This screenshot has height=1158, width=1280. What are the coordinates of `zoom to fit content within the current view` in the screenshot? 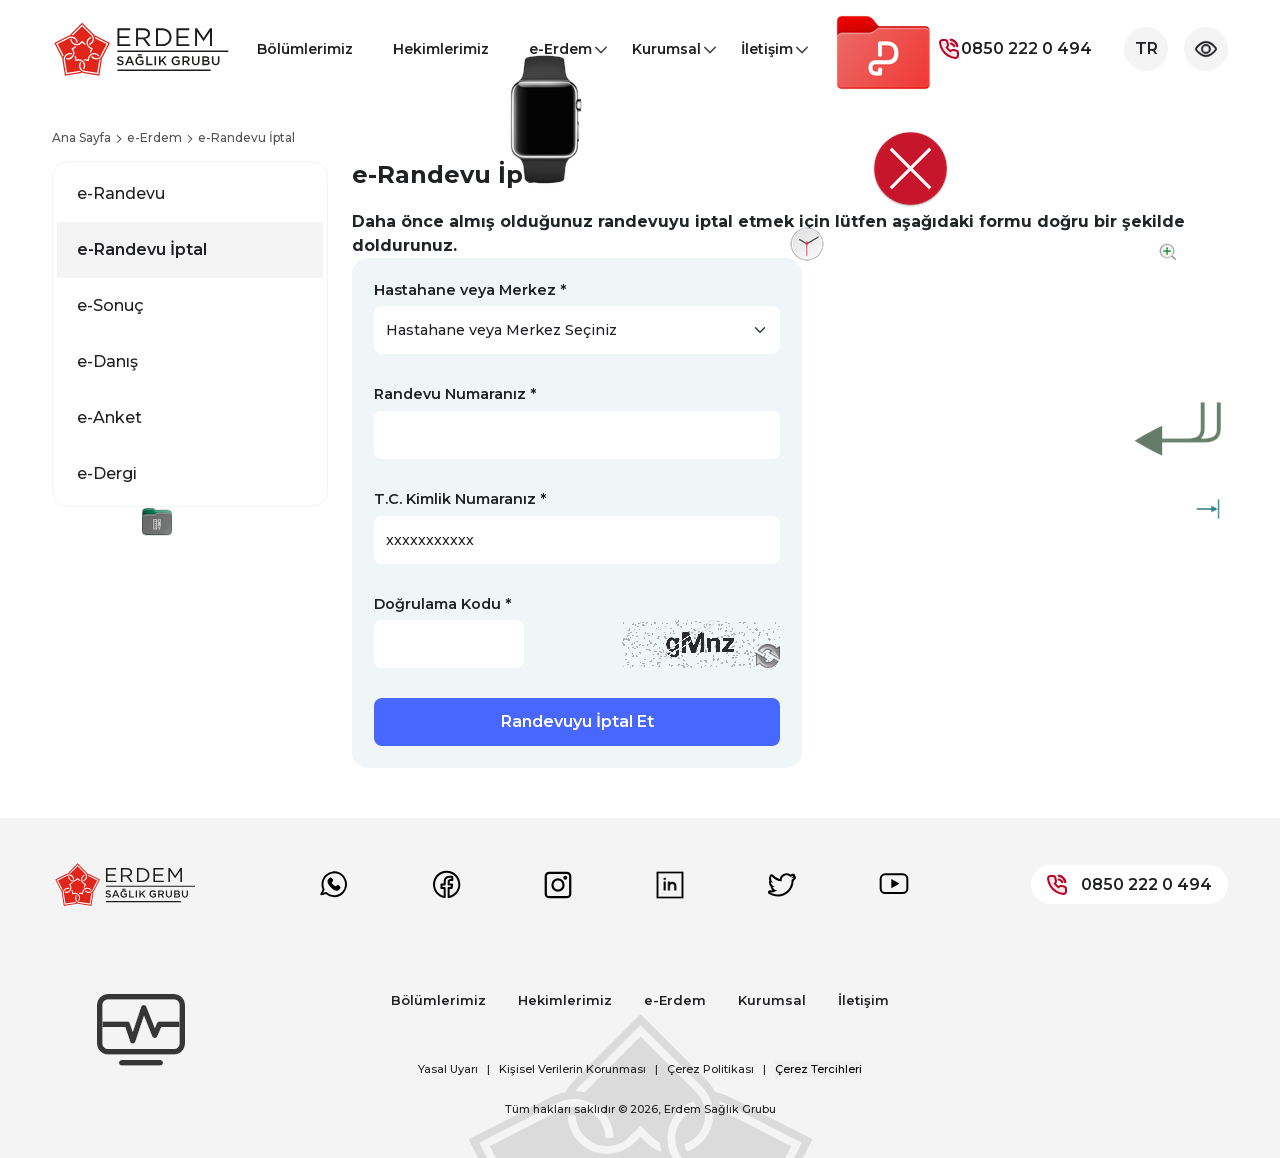 It's located at (1168, 252).